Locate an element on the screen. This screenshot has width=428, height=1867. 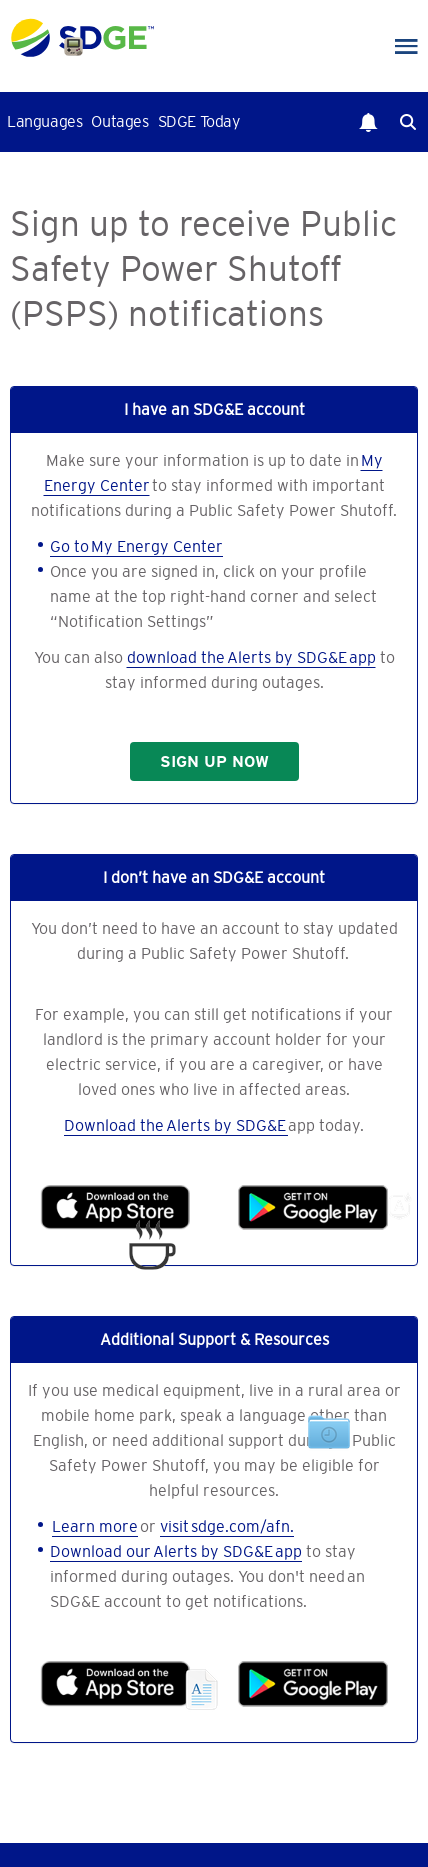
access temporary files folder is located at coordinates (329, 1432).